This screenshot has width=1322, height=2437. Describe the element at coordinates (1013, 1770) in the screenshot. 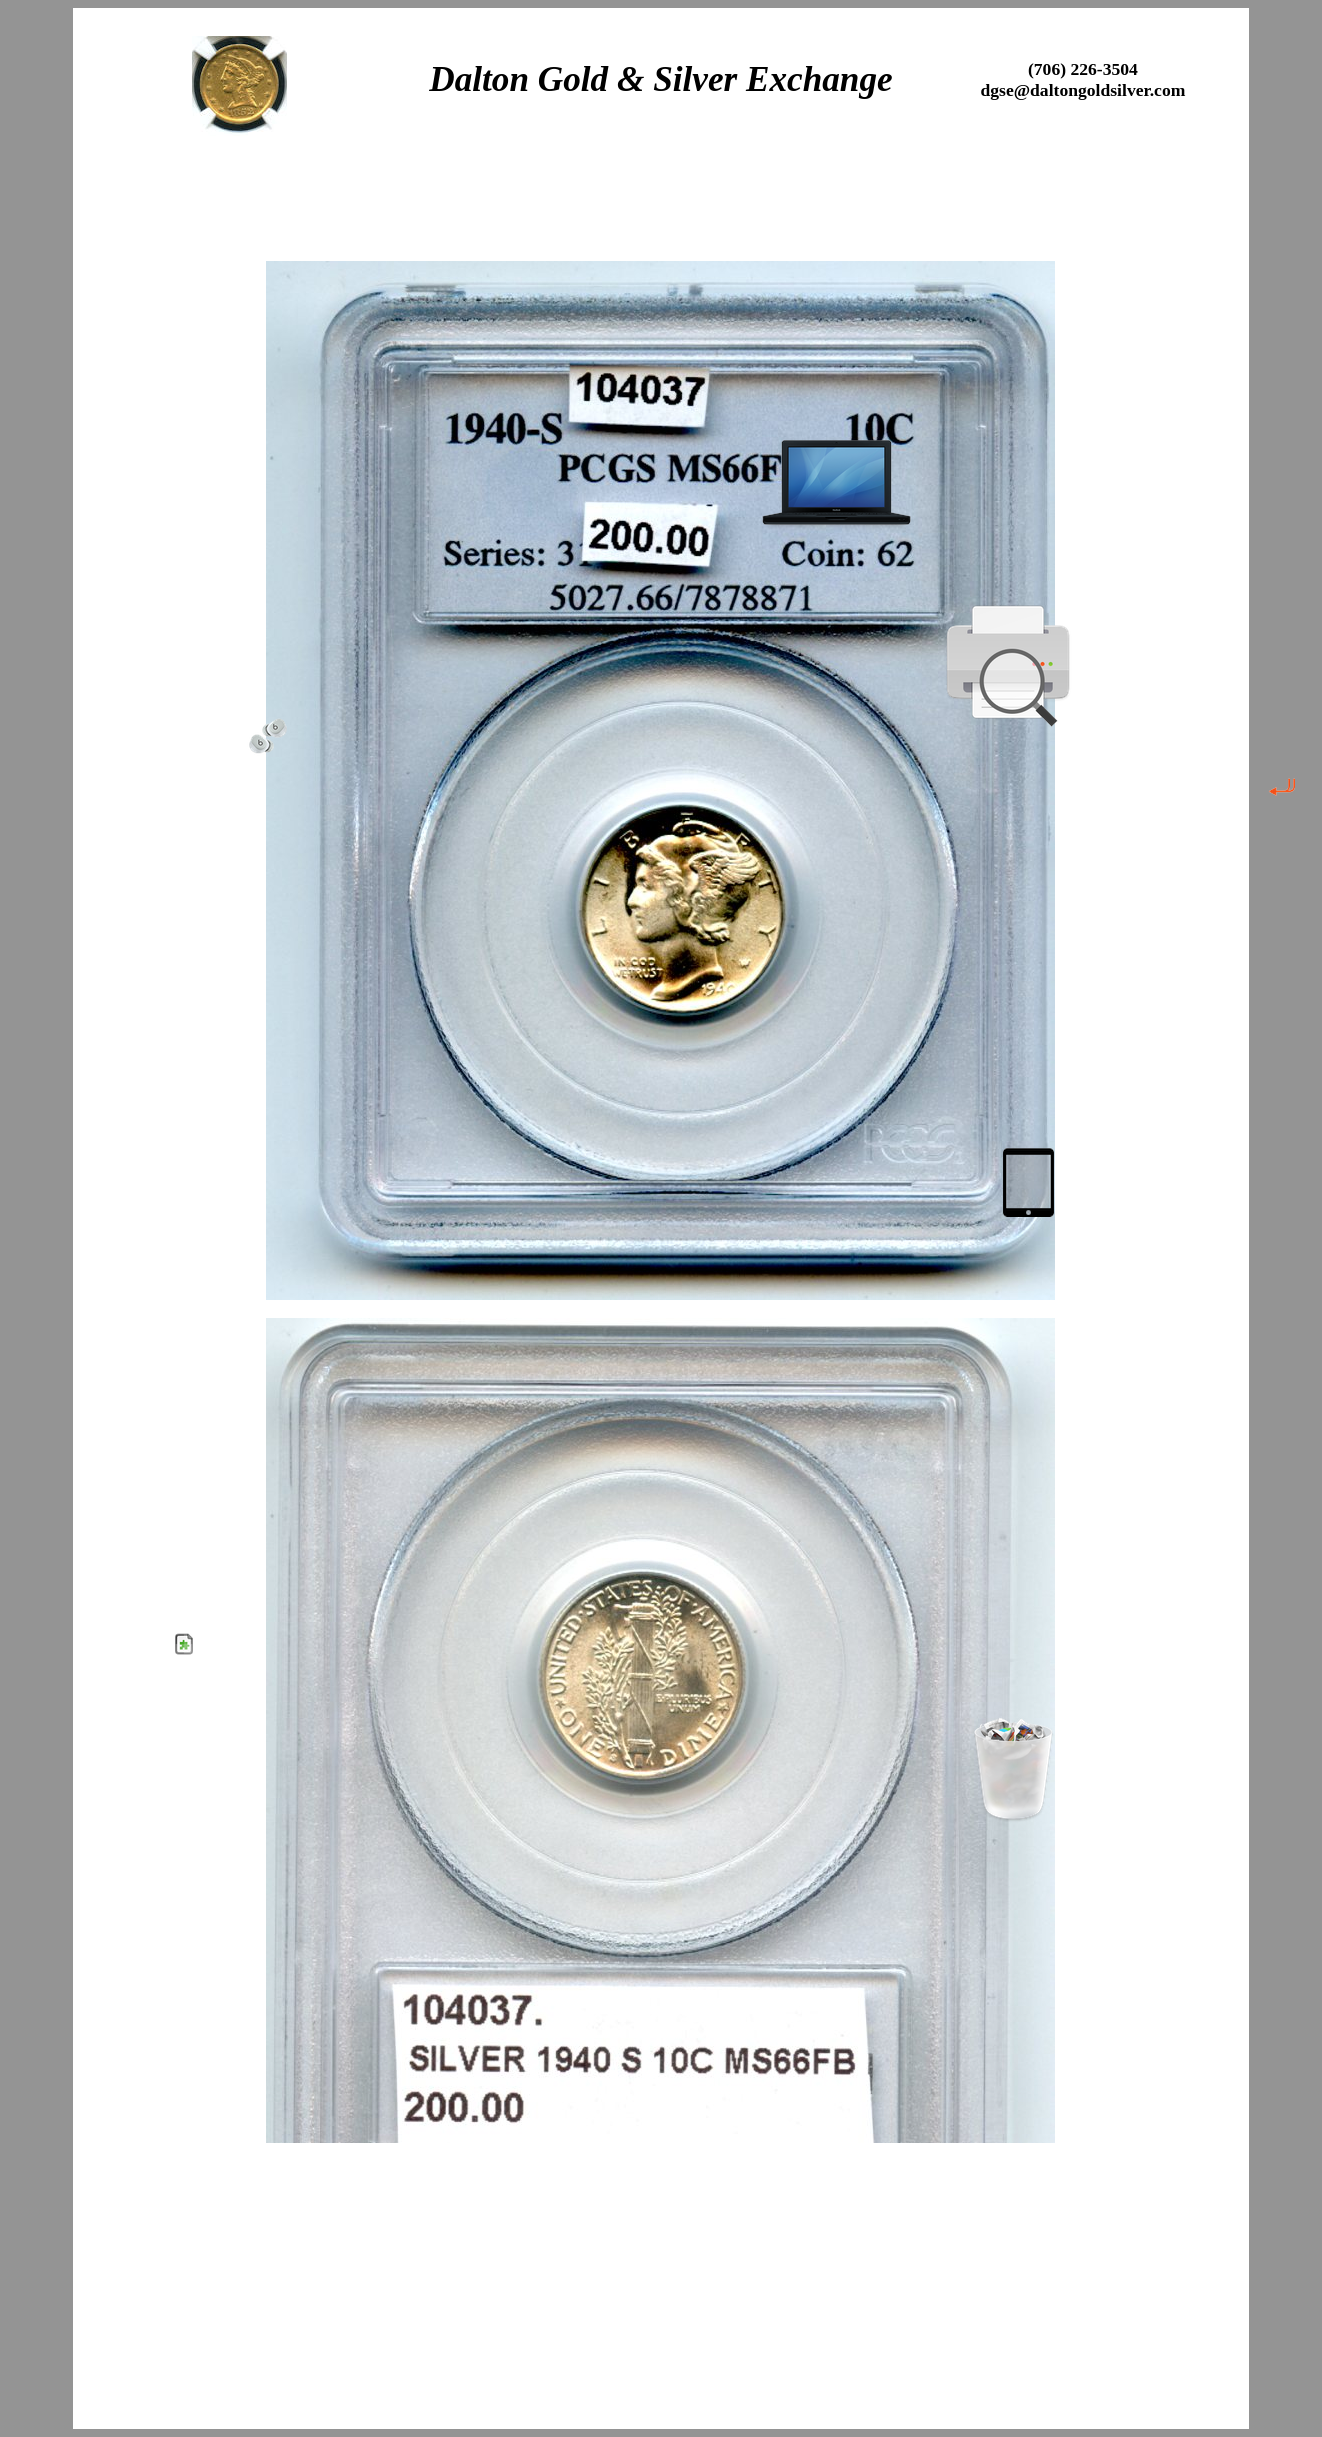

I see `manage trash storage and deleted files` at that location.